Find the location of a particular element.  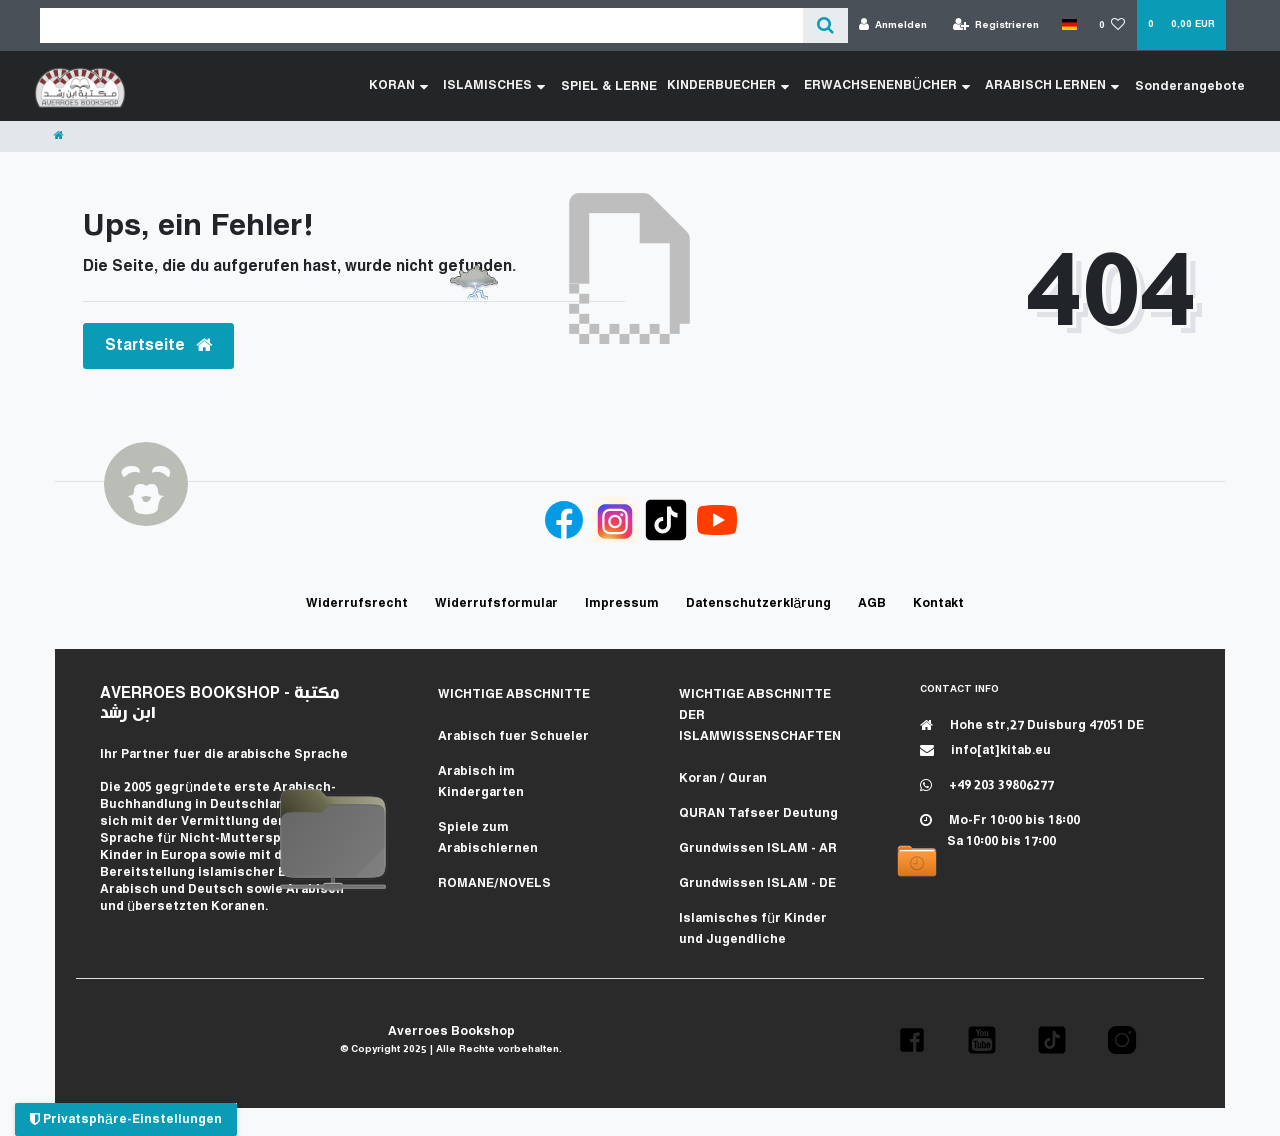

indicates stormy weather conditions is located at coordinates (474, 280).